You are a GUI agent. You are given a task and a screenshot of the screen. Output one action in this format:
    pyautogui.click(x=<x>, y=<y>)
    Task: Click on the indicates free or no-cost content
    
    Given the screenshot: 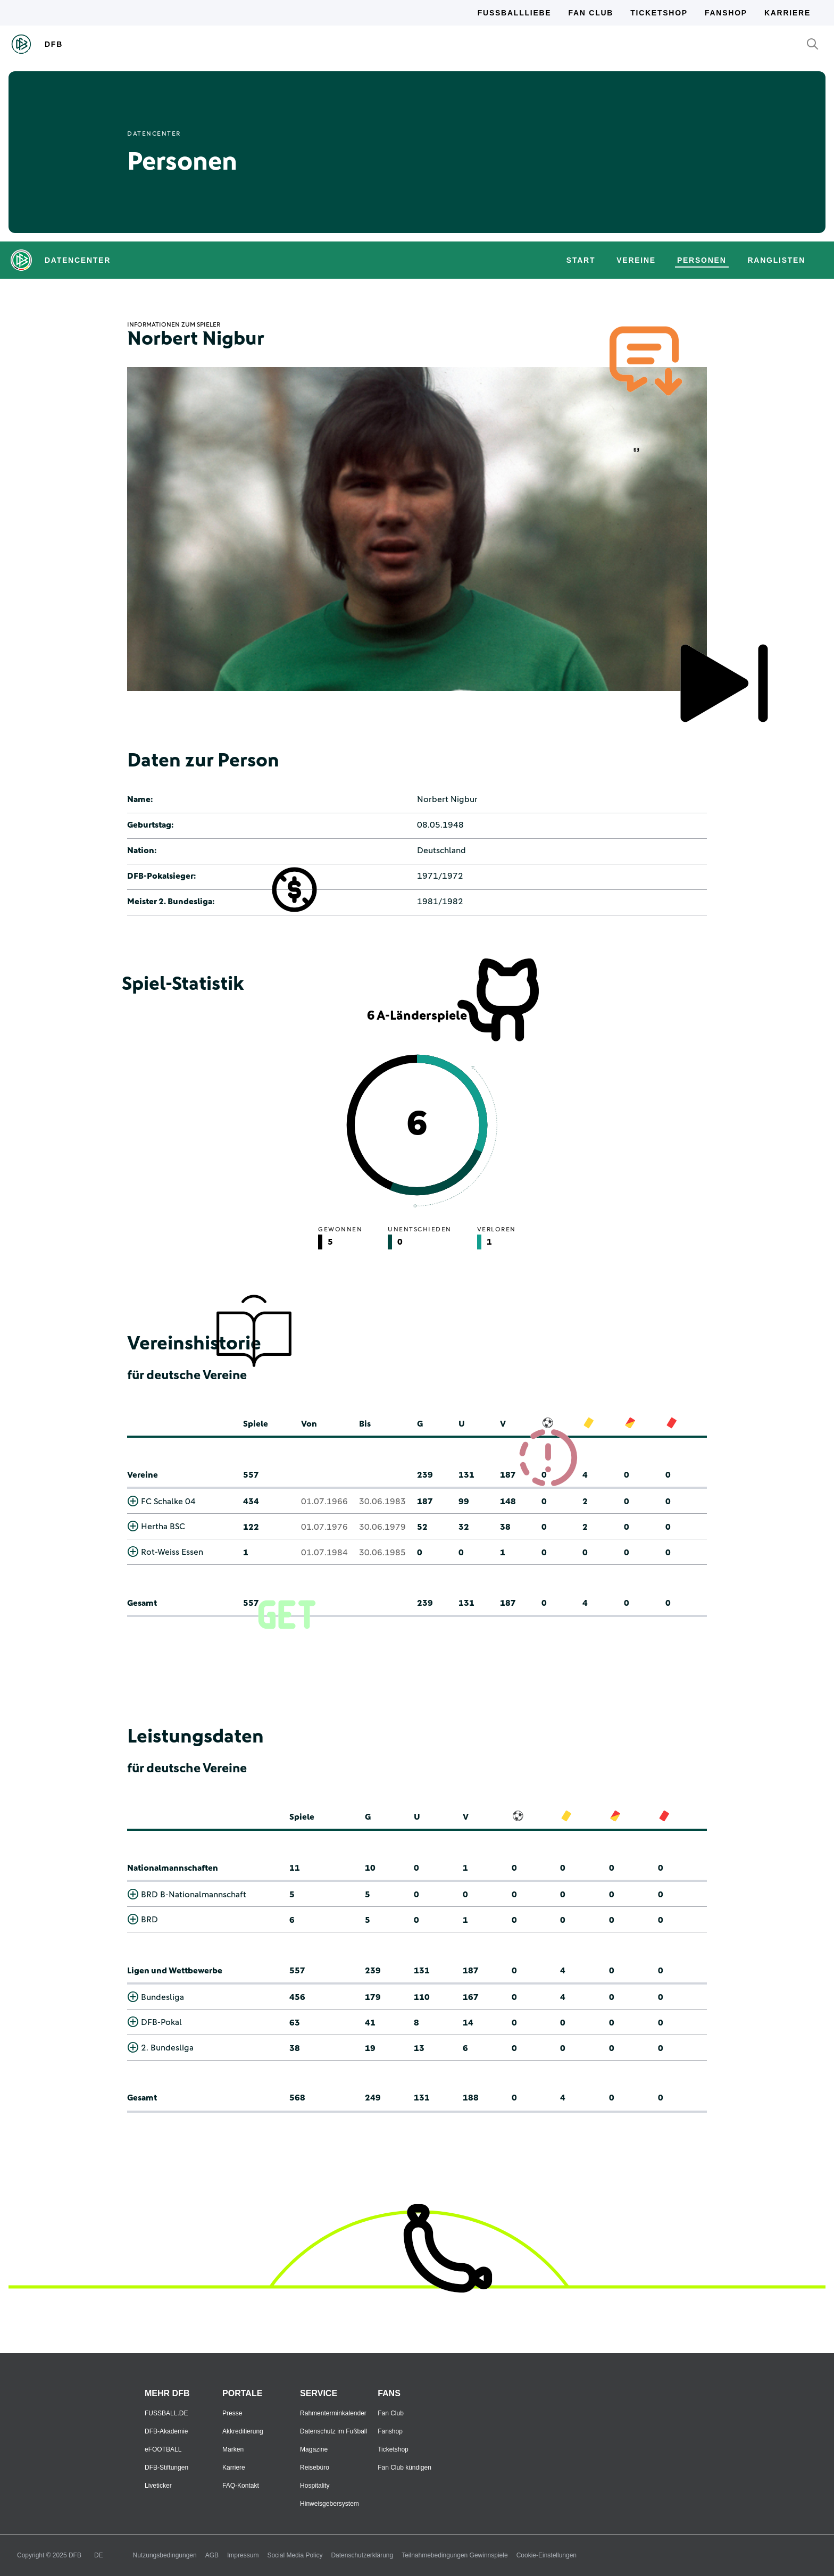 What is the action you would take?
    pyautogui.click(x=294, y=889)
    